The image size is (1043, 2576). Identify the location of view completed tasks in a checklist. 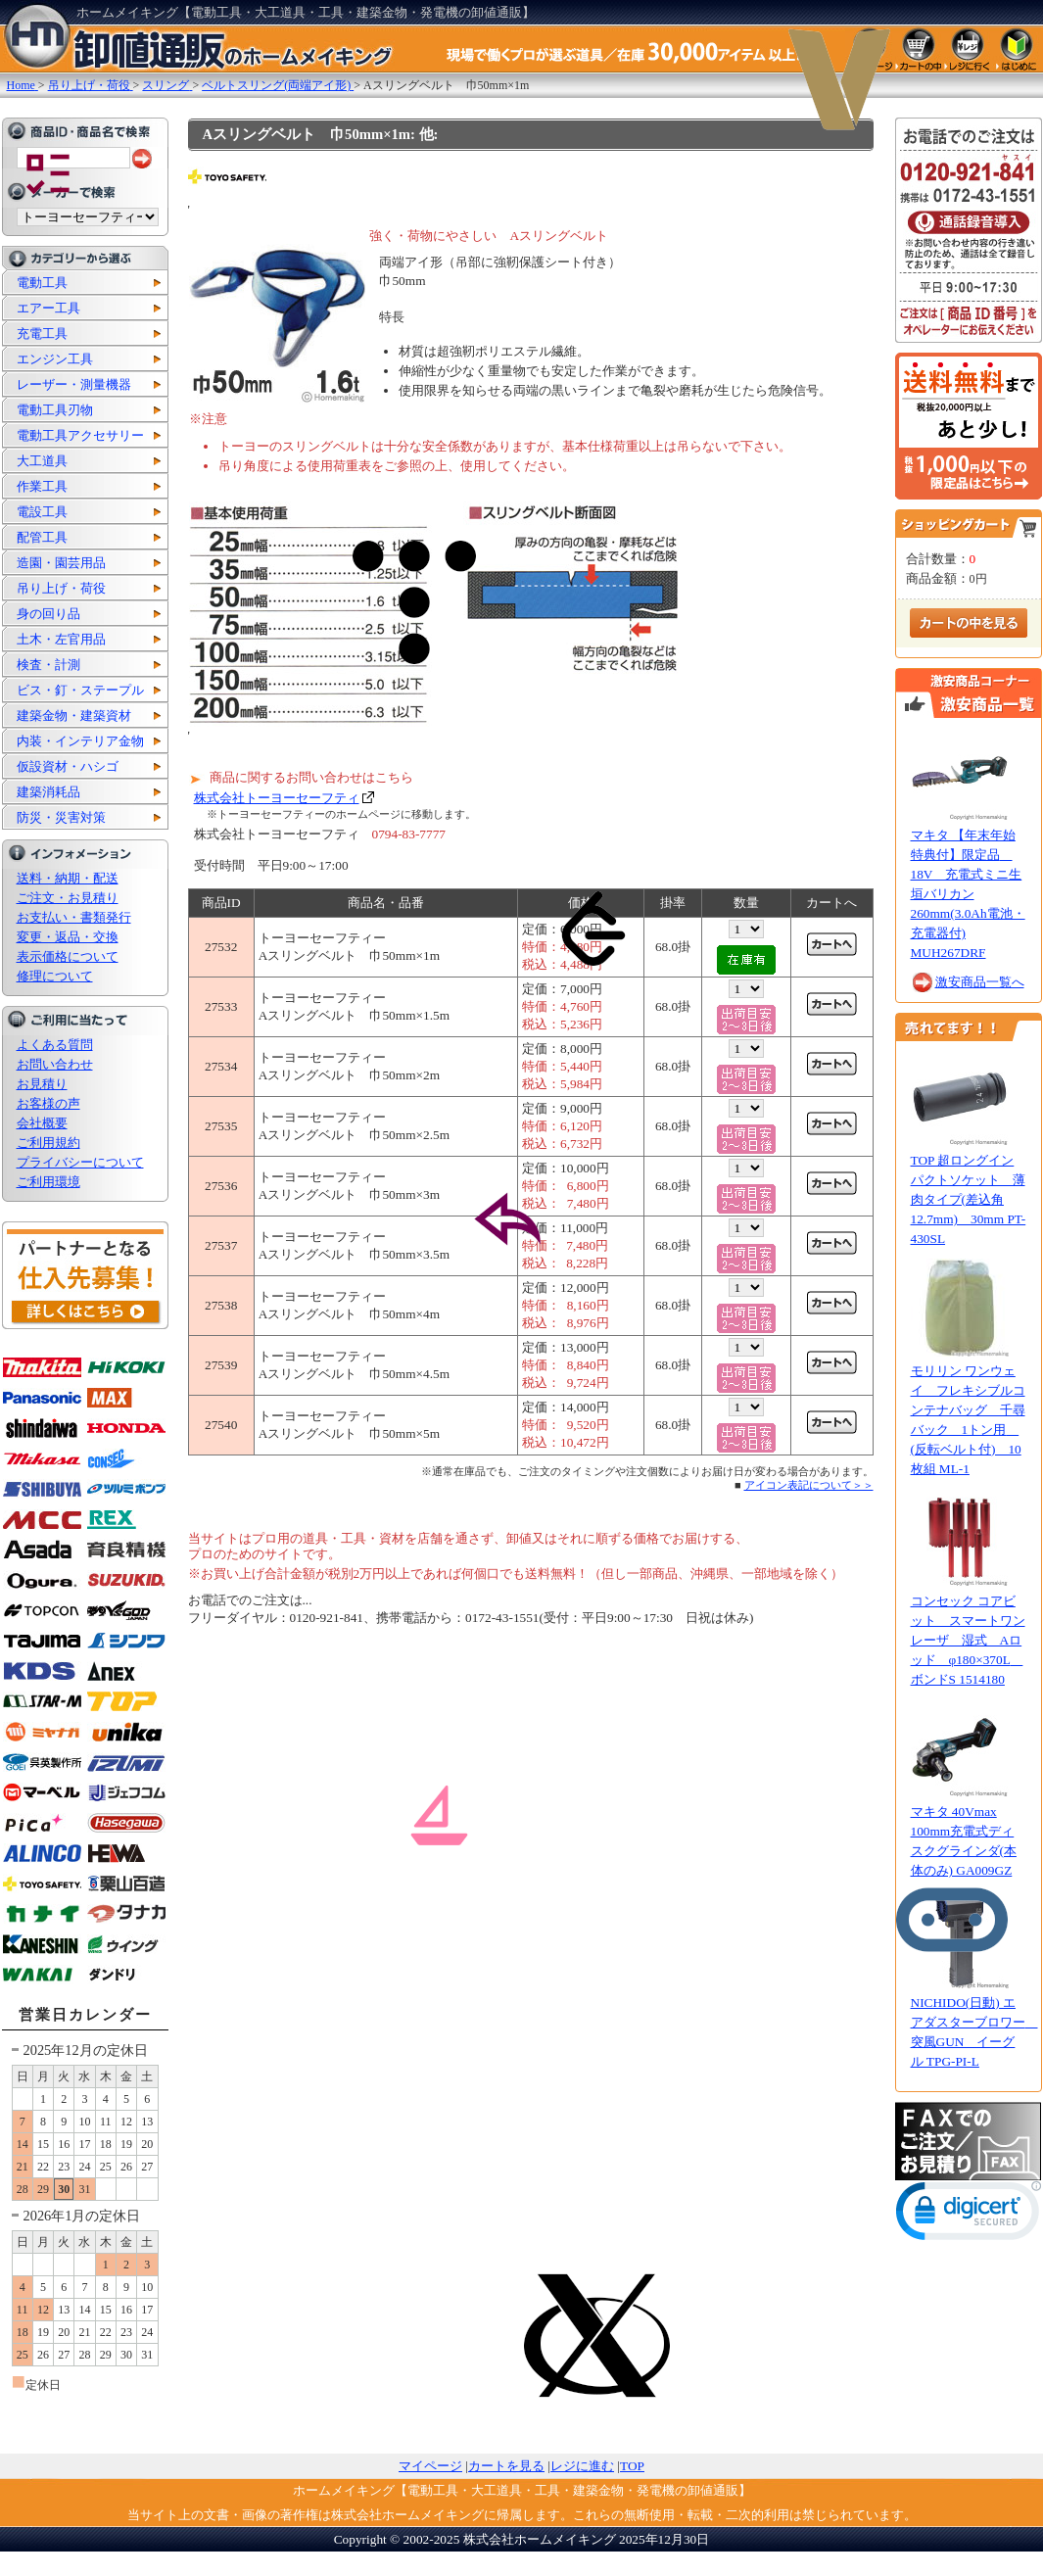
(48, 173).